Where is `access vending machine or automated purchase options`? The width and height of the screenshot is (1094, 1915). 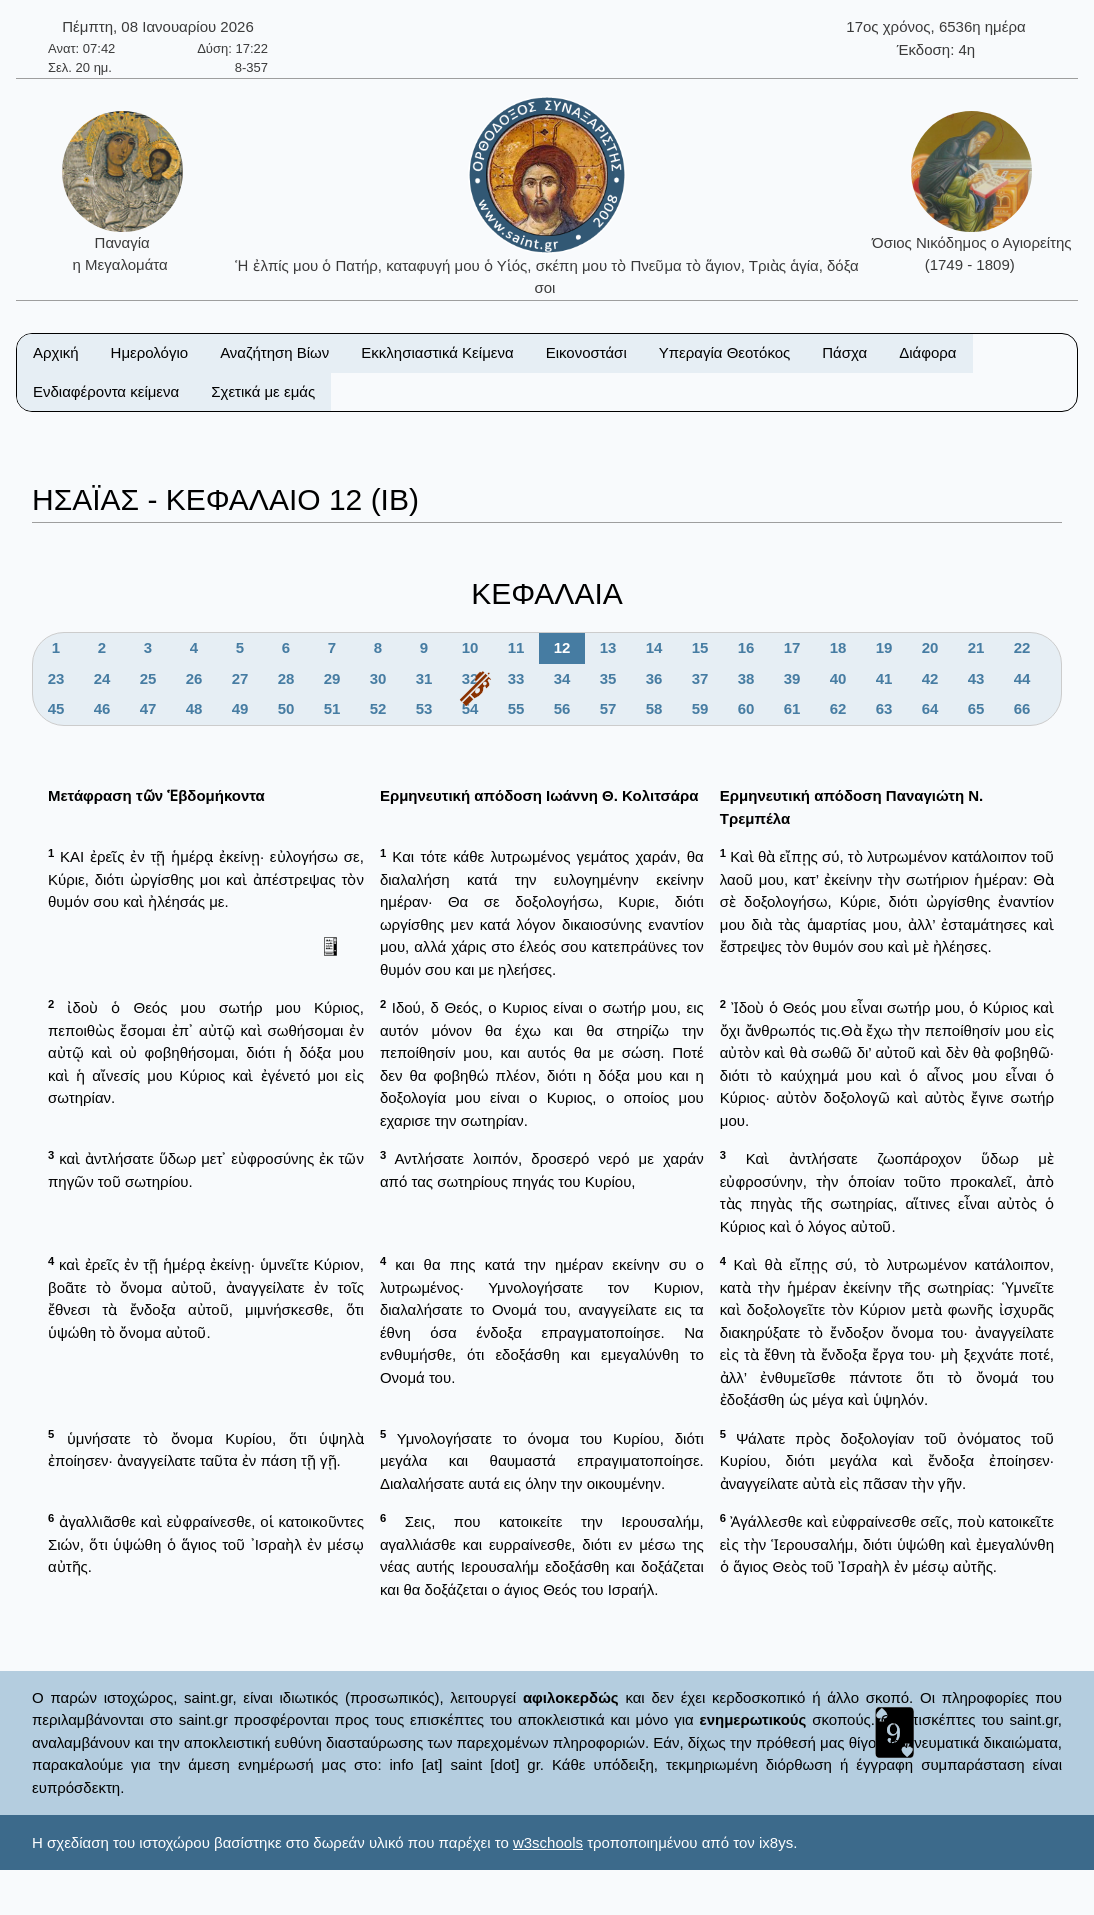
access vending machine or automated purchase options is located at coordinates (330, 946).